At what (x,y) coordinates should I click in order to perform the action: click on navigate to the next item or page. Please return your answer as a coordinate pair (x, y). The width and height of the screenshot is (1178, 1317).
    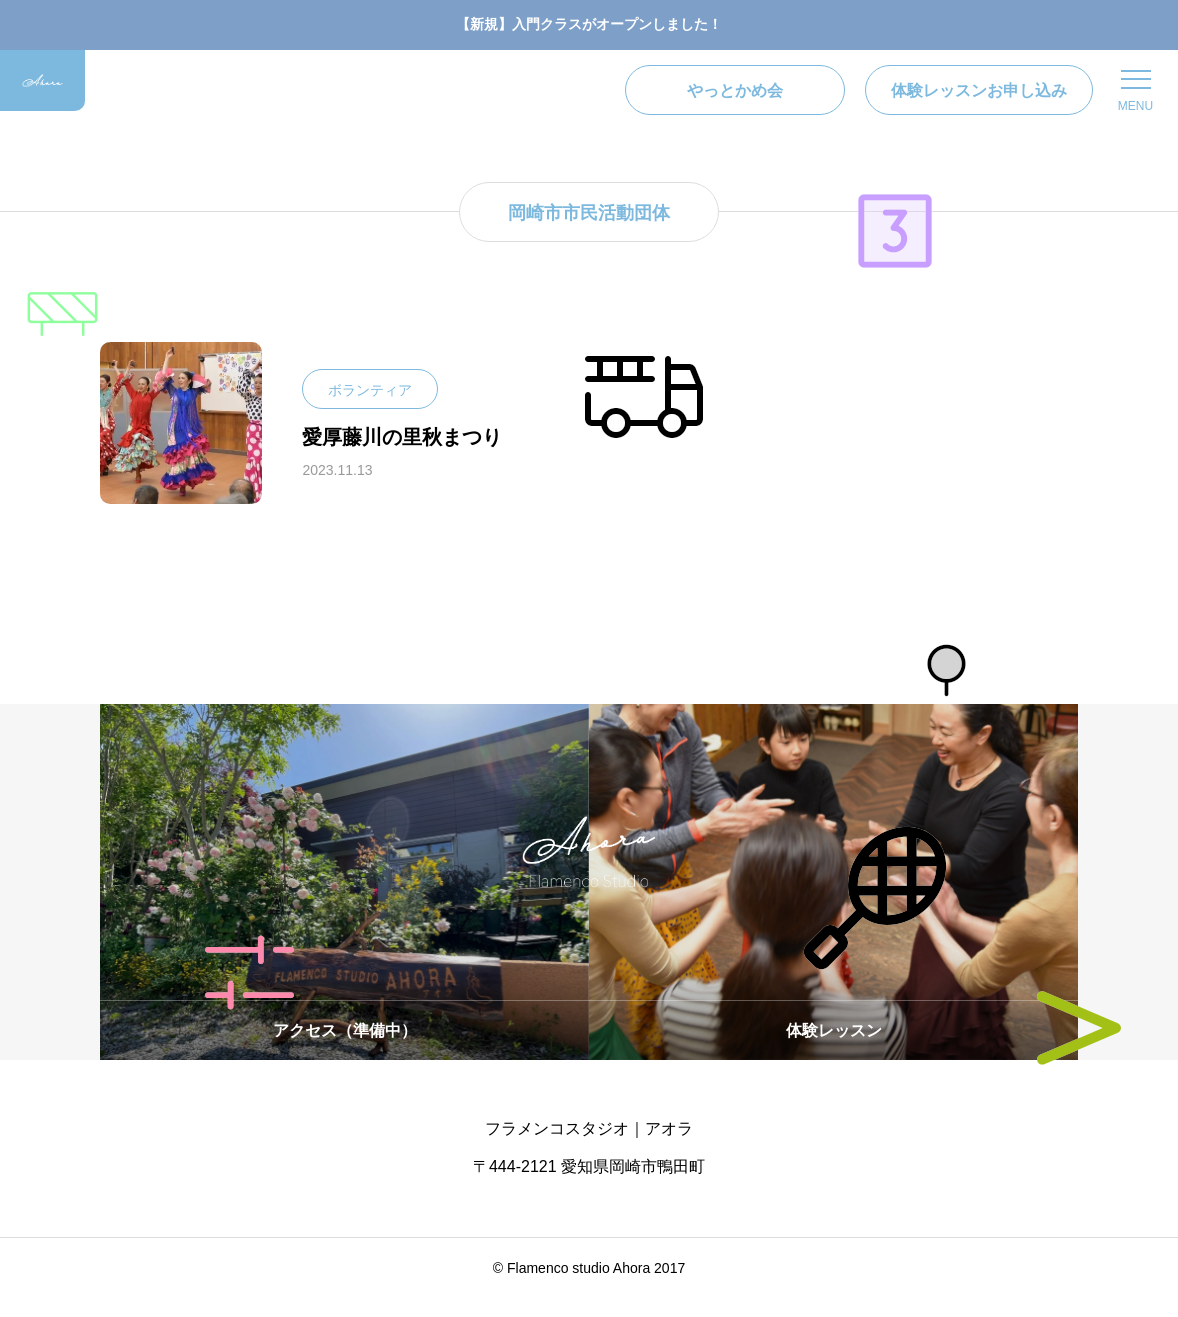
    Looking at the image, I should click on (1079, 1028).